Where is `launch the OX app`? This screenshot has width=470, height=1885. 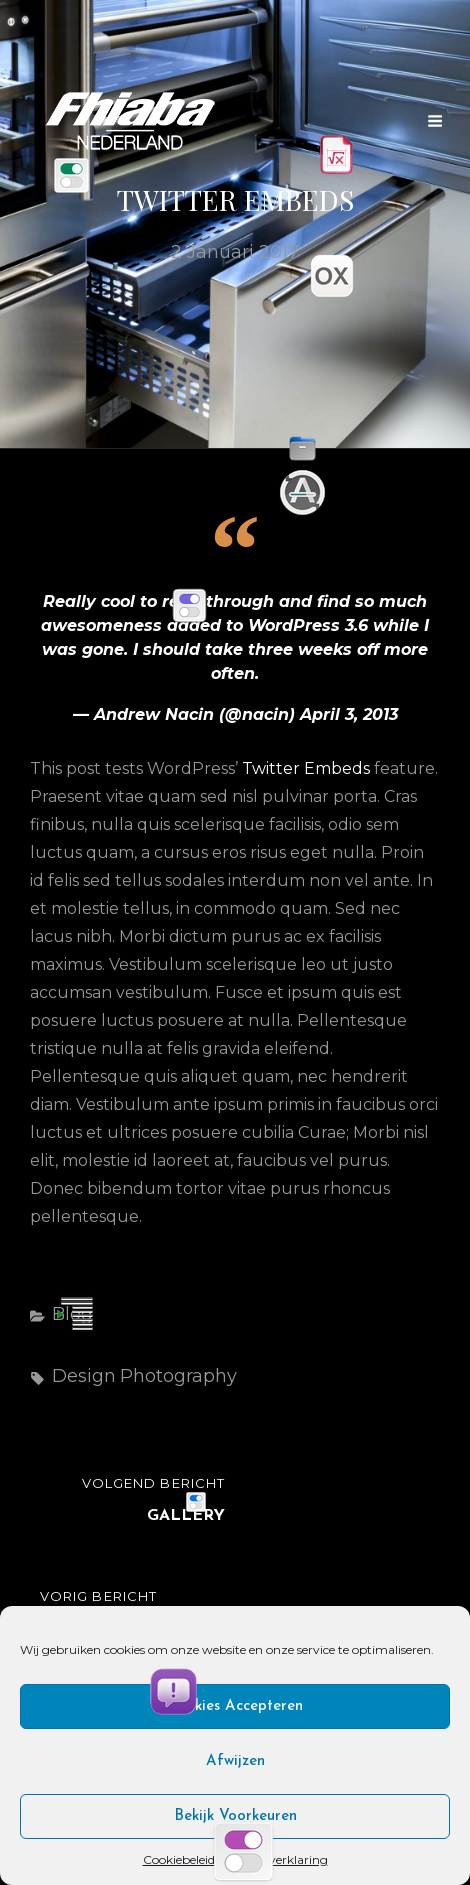
launch the OX app is located at coordinates (332, 276).